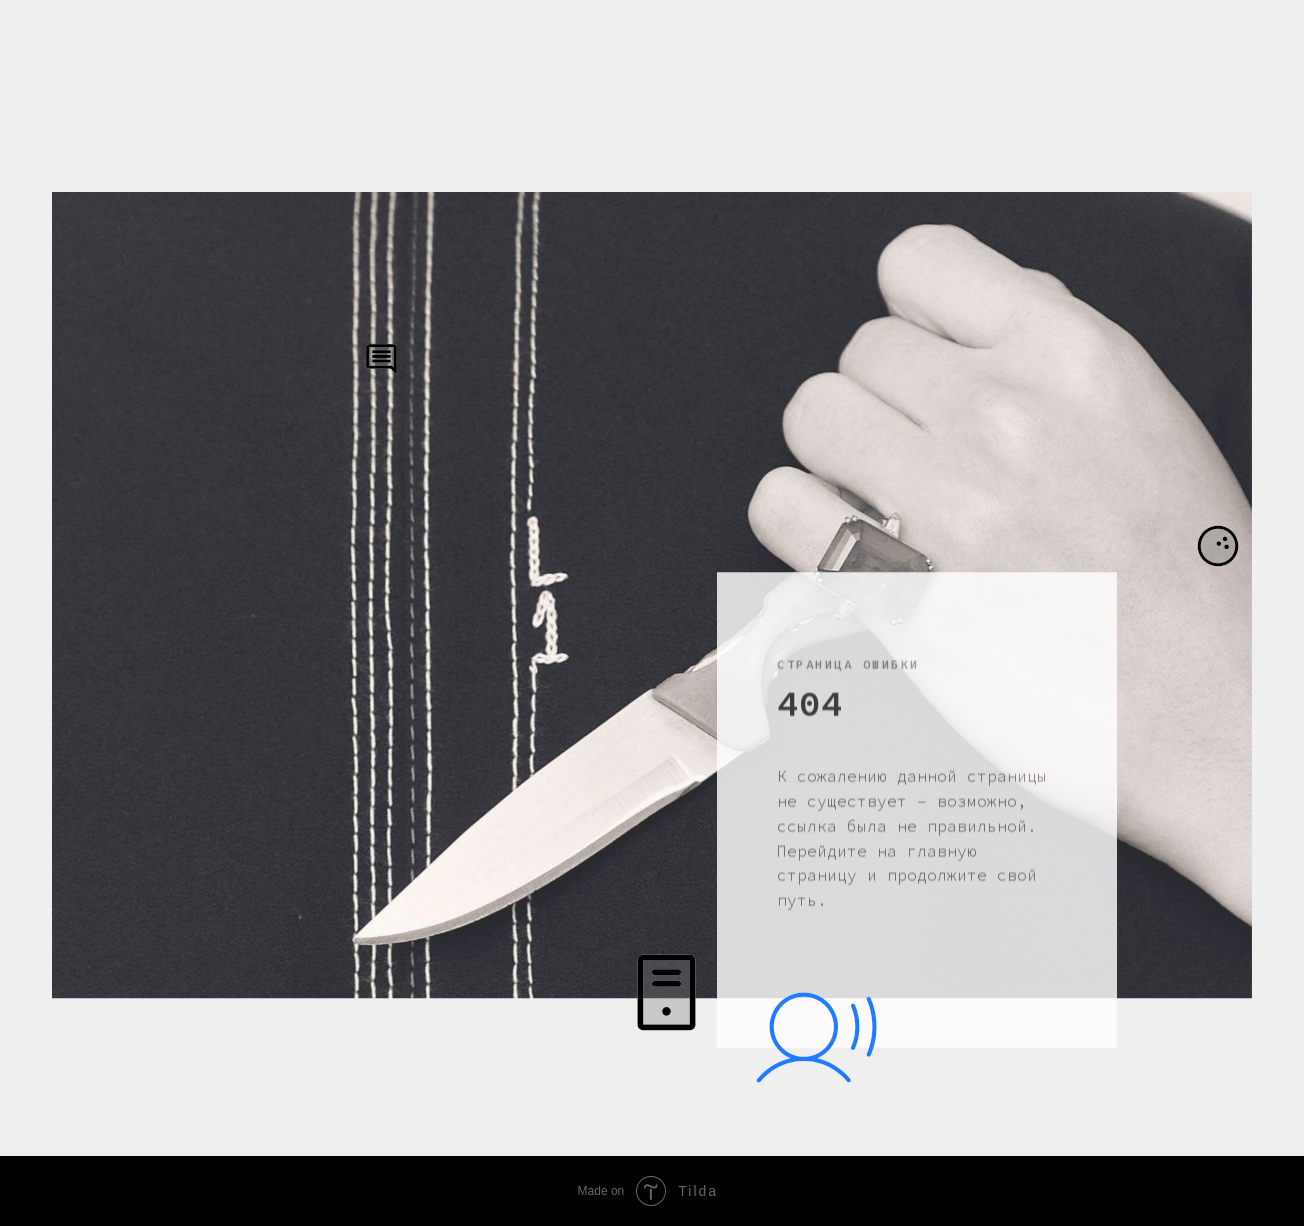 The width and height of the screenshot is (1304, 1226). Describe the element at coordinates (1218, 546) in the screenshot. I see `access bowling or sports games` at that location.